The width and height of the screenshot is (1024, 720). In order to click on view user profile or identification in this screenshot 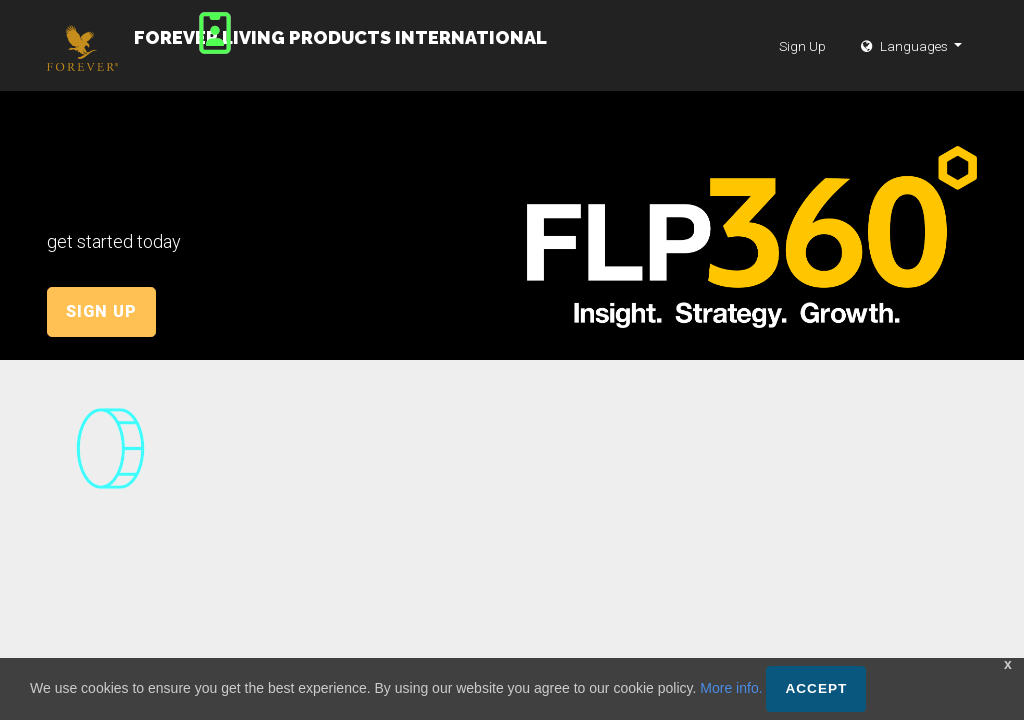, I will do `click(215, 33)`.